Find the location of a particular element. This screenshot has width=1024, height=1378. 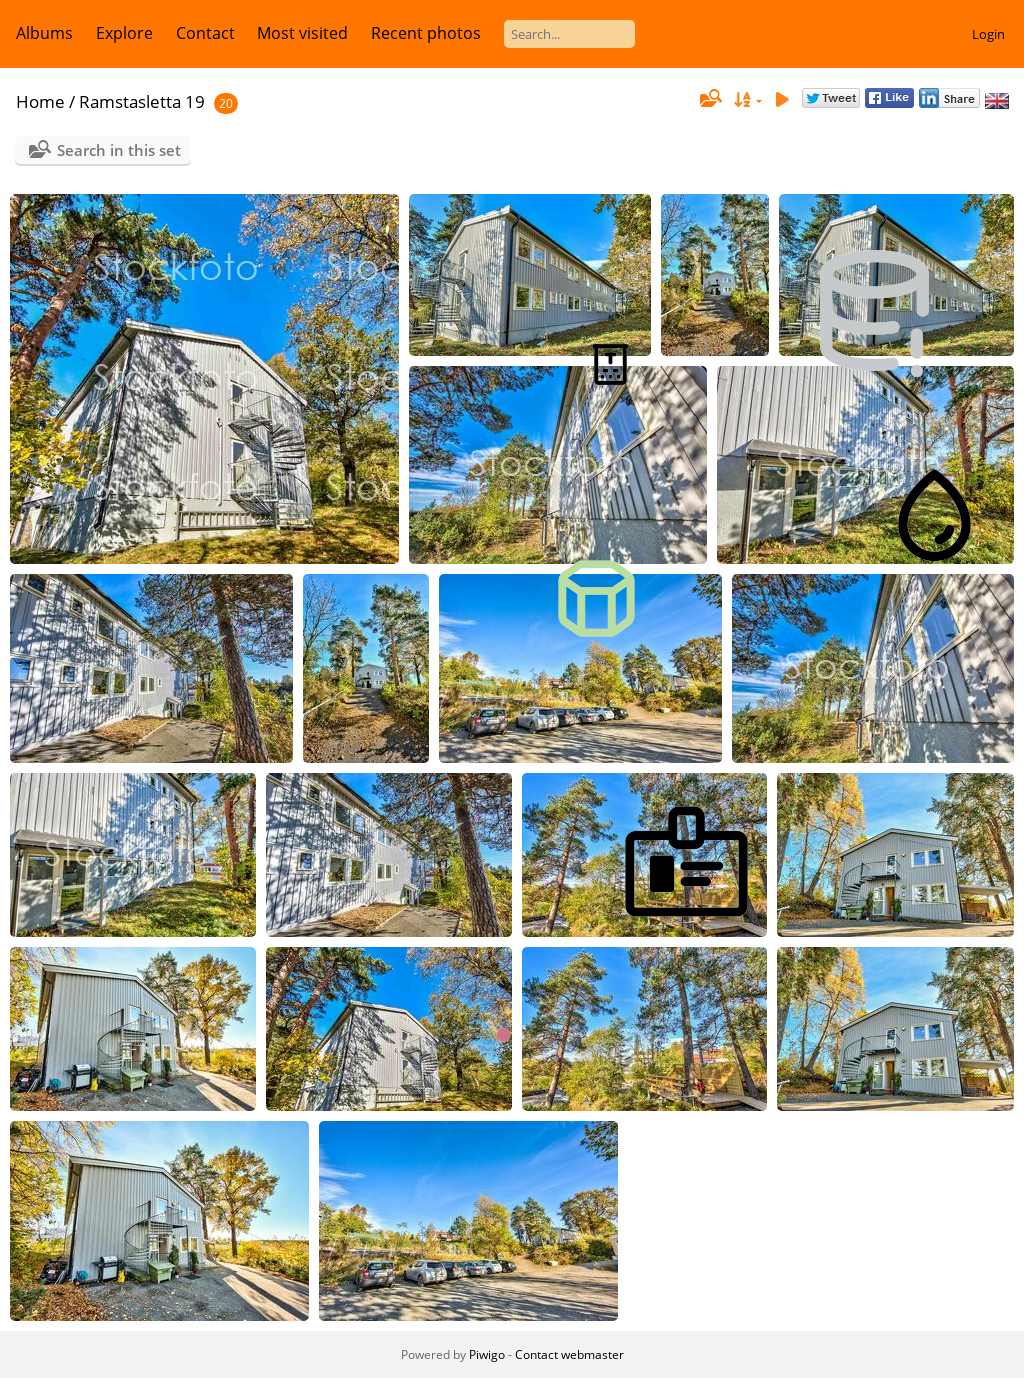

indicates no wifi signal available is located at coordinates (503, 1002).